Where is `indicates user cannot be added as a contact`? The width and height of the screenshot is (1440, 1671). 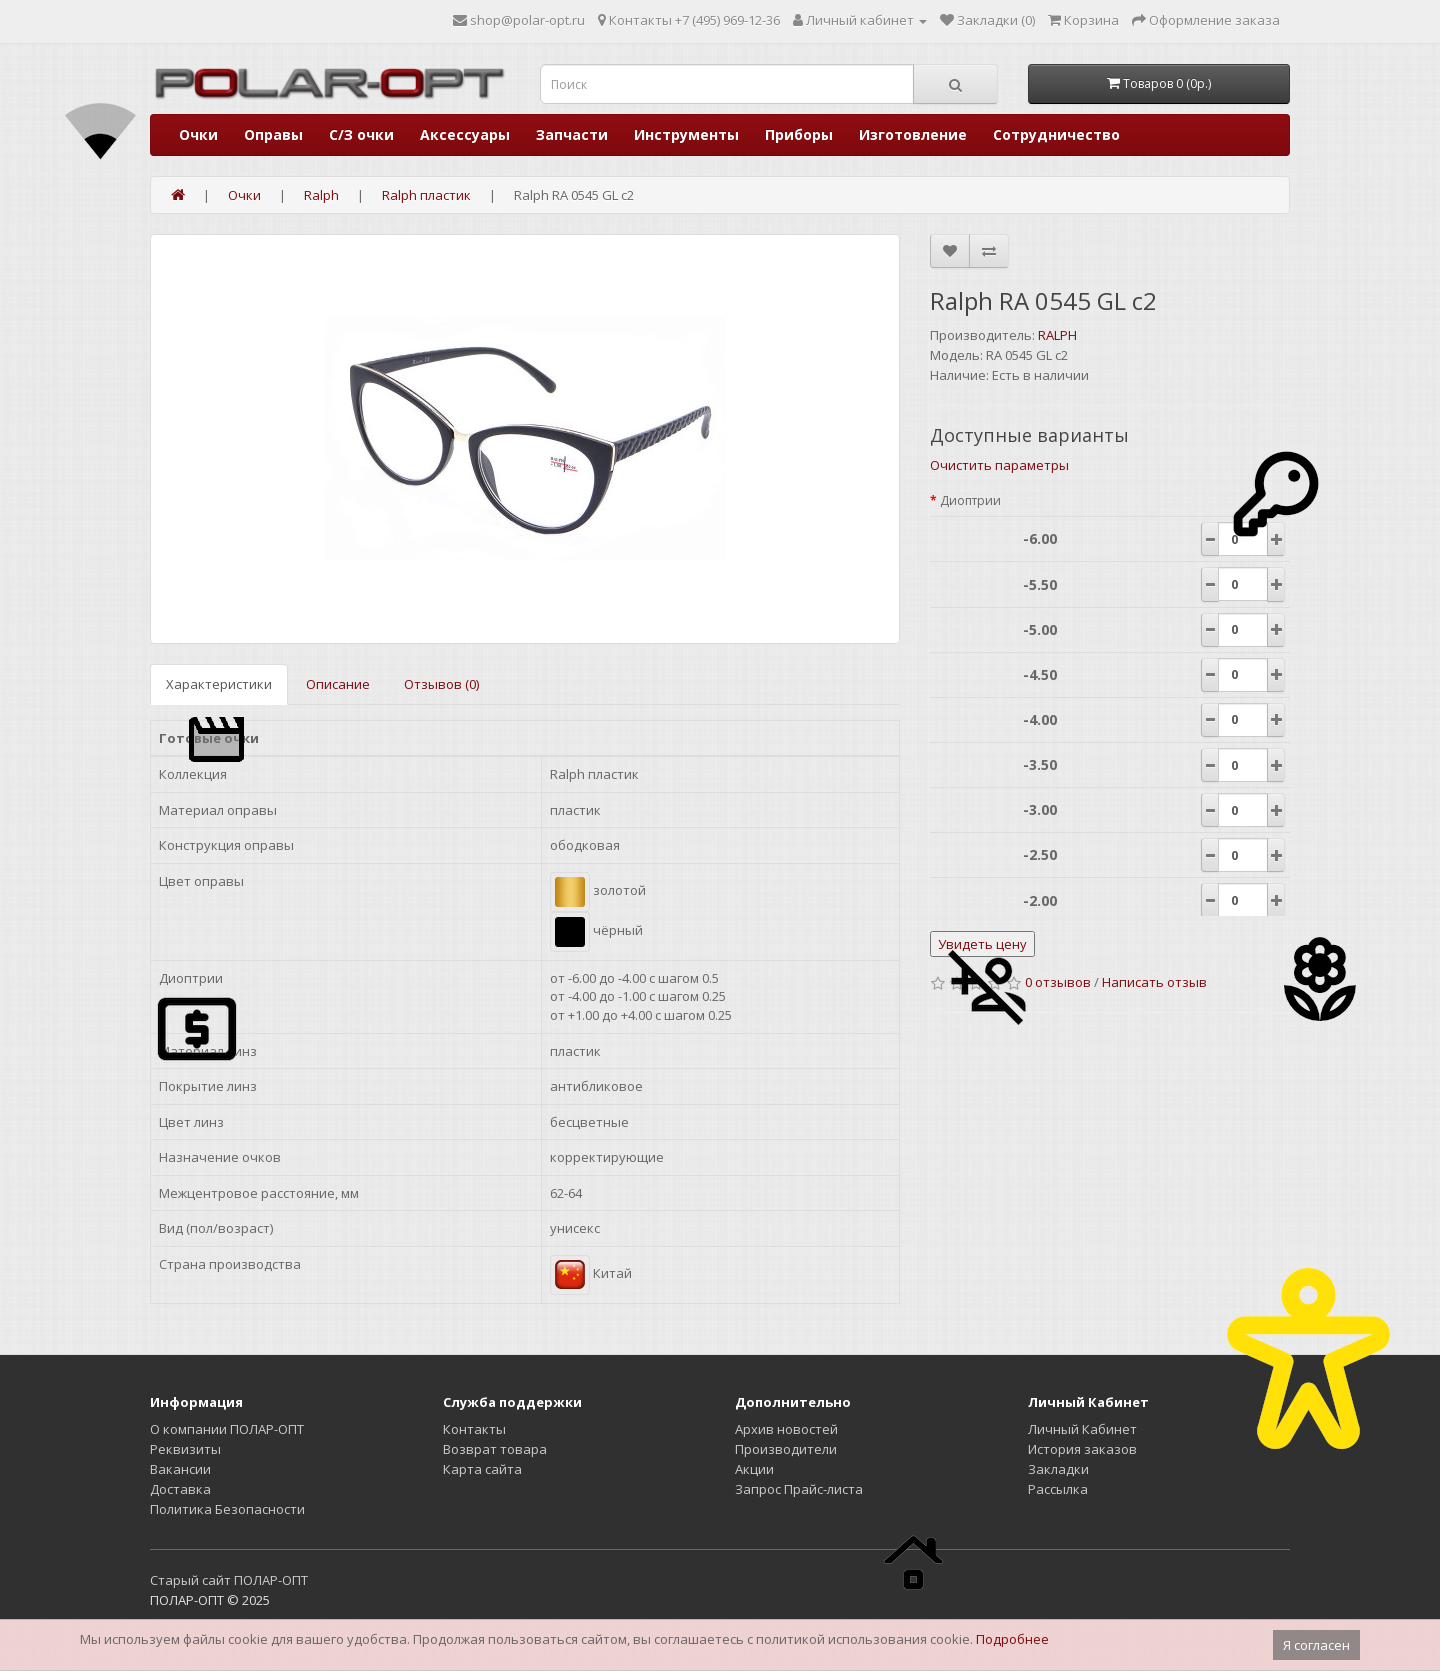
indicates user cannot be added as a contact is located at coordinates (988, 984).